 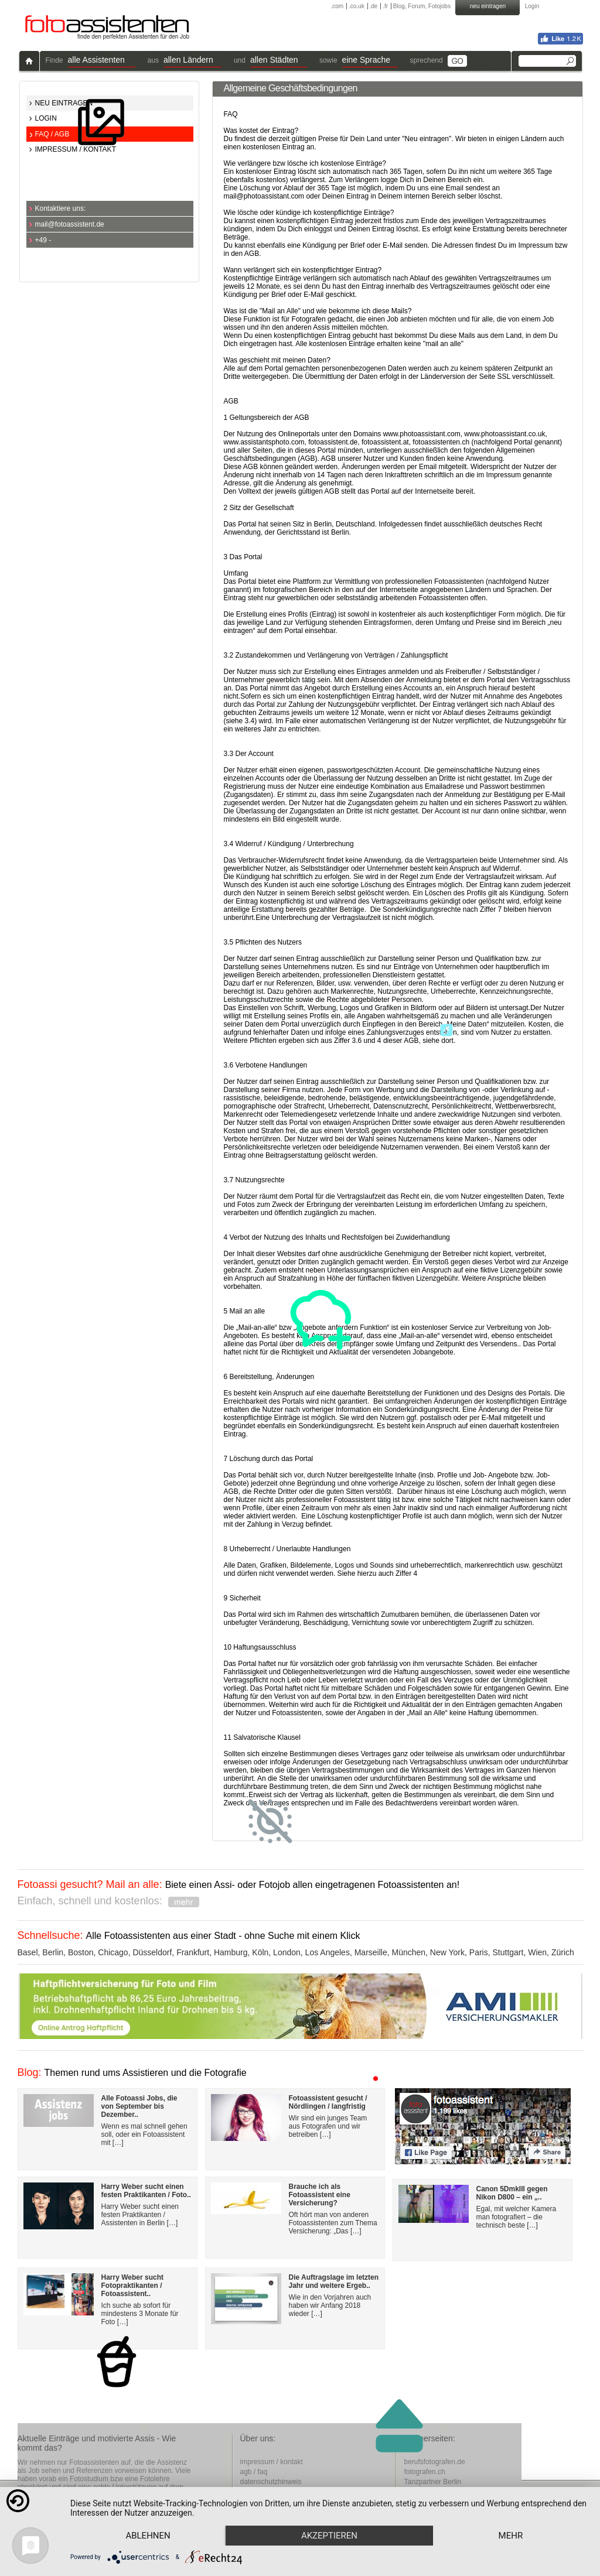 I want to click on eject media or disc from player, so click(x=399, y=2426).